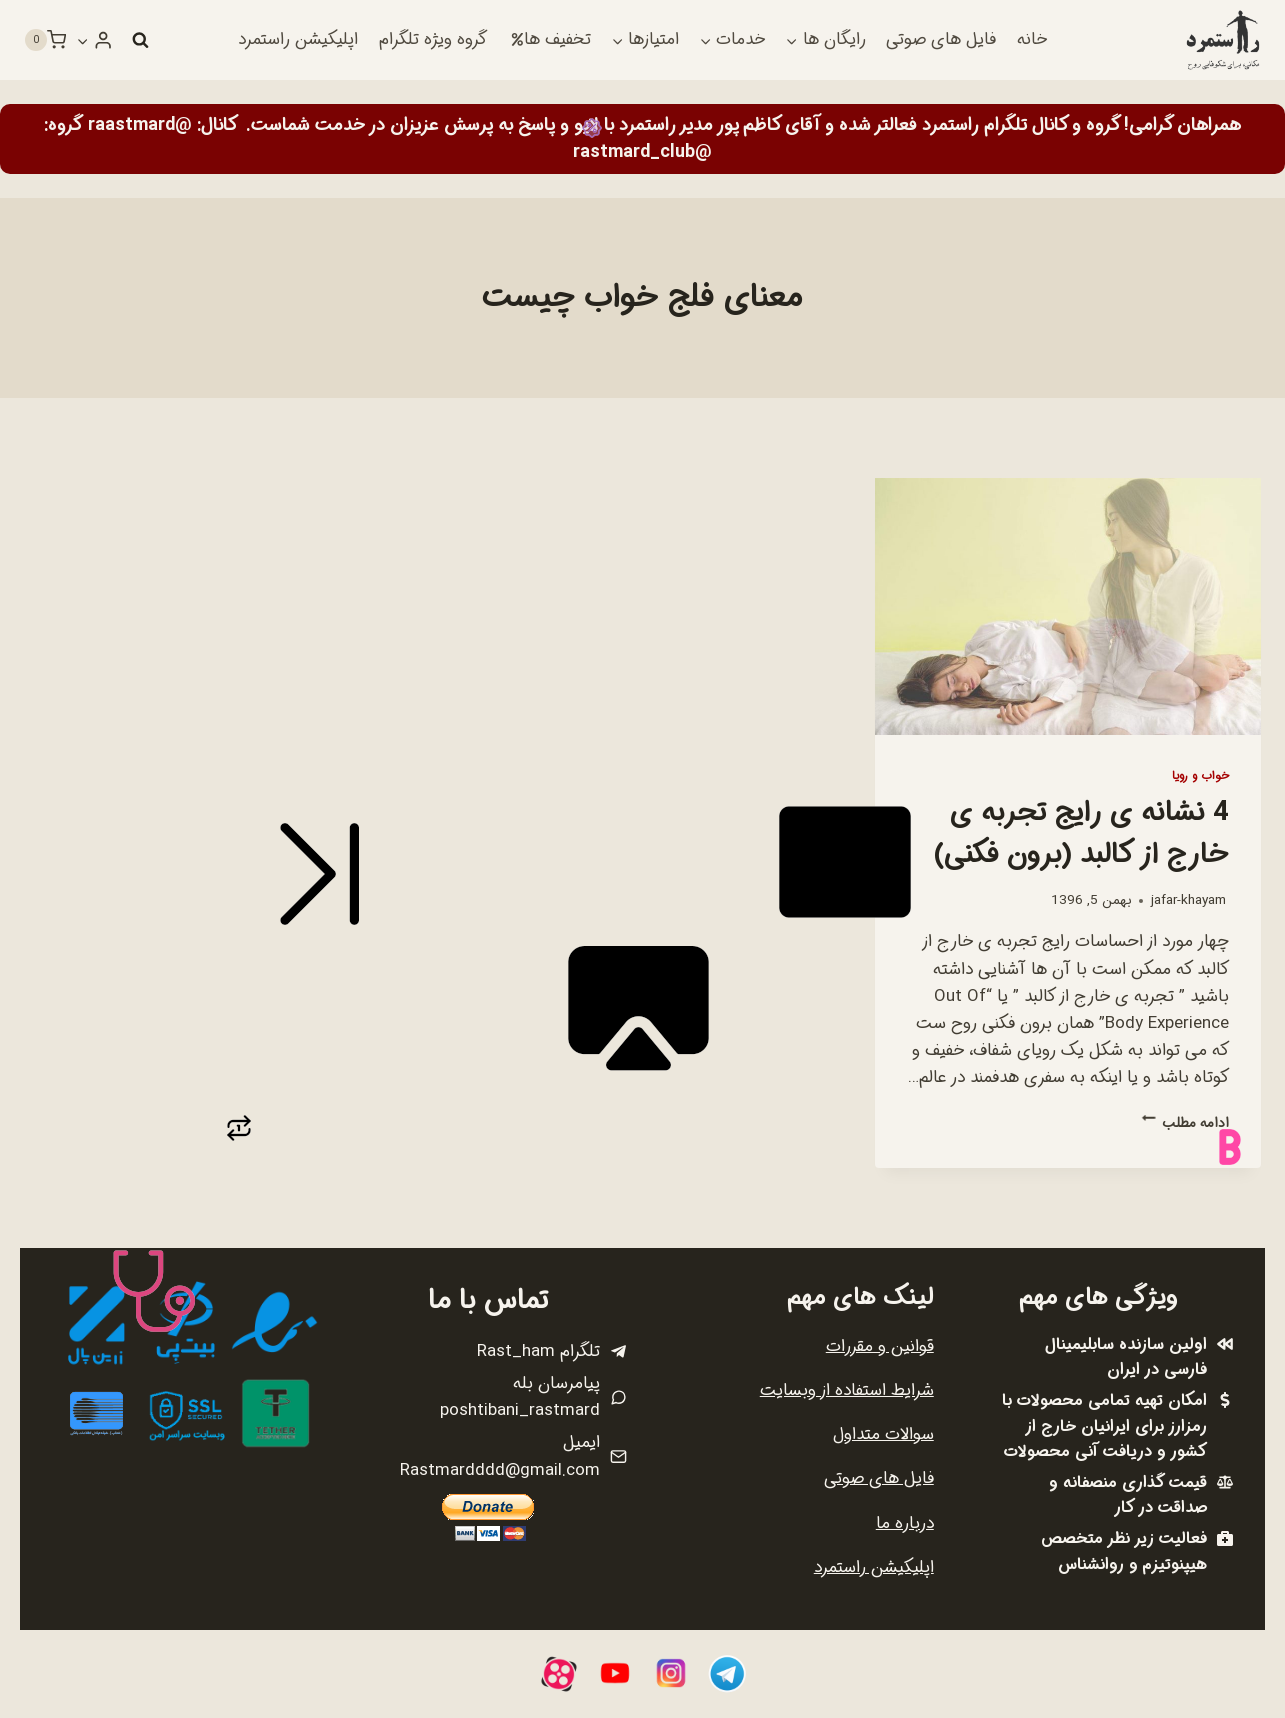 This screenshot has width=1285, height=1718. I want to click on view available discounts or promotions, so click(592, 128).